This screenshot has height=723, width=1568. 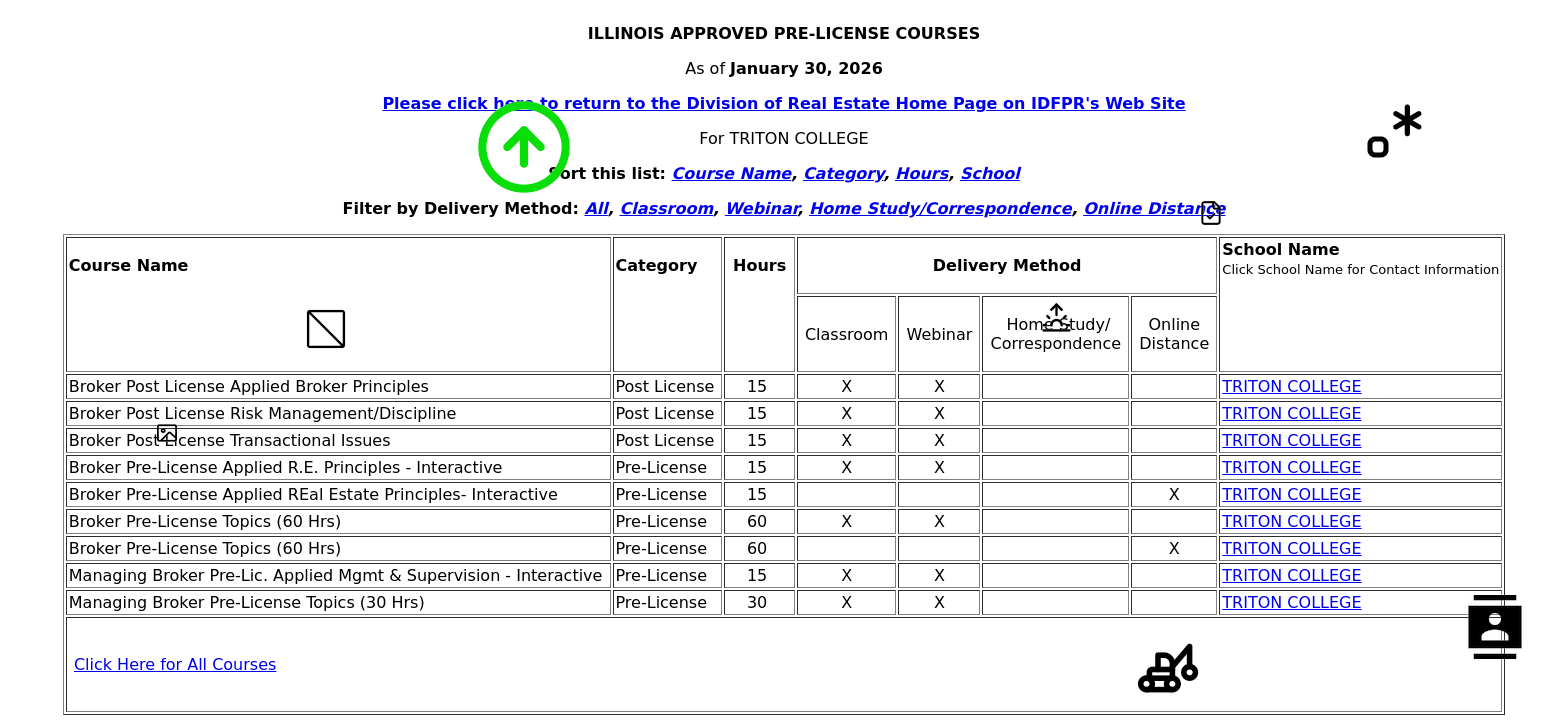 What do you see at coordinates (1495, 627) in the screenshot?
I see `access your contacts list` at bounding box center [1495, 627].